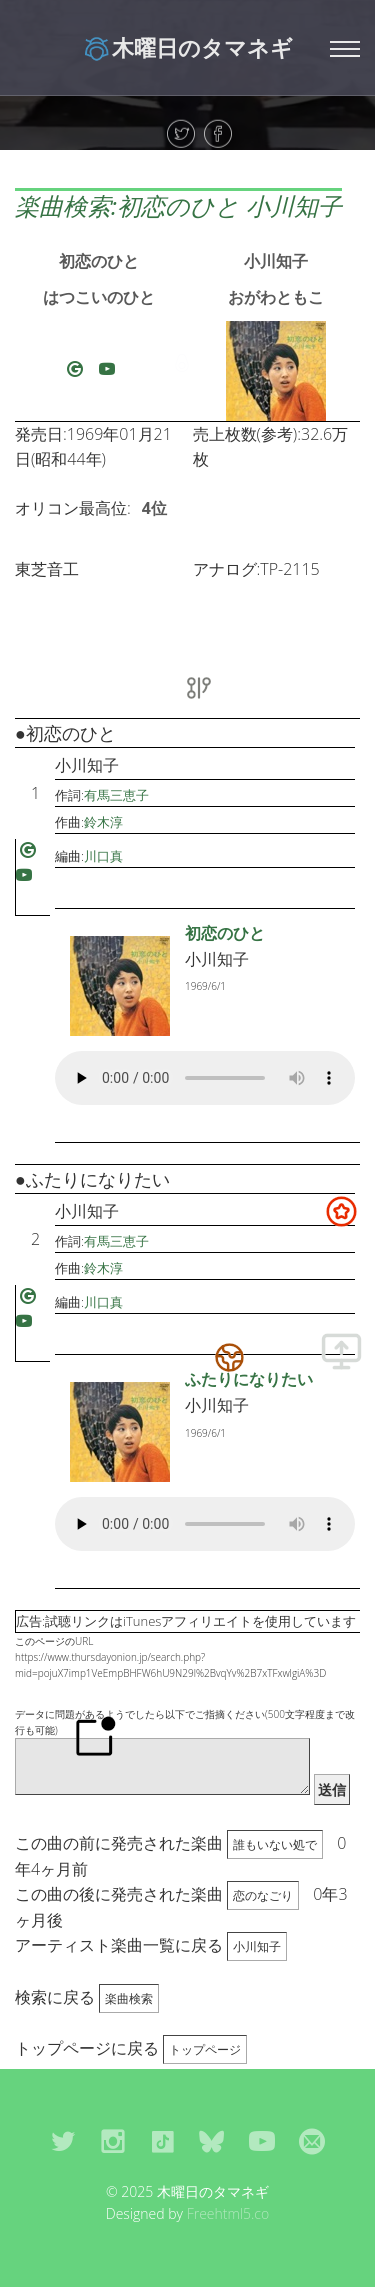 The height and width of the screenshot is (2287, 375). What do you see at coordinates (182, 363) in the screenshot?
I see `browse healthy food or recipe options` at bounding box center [182, 363].